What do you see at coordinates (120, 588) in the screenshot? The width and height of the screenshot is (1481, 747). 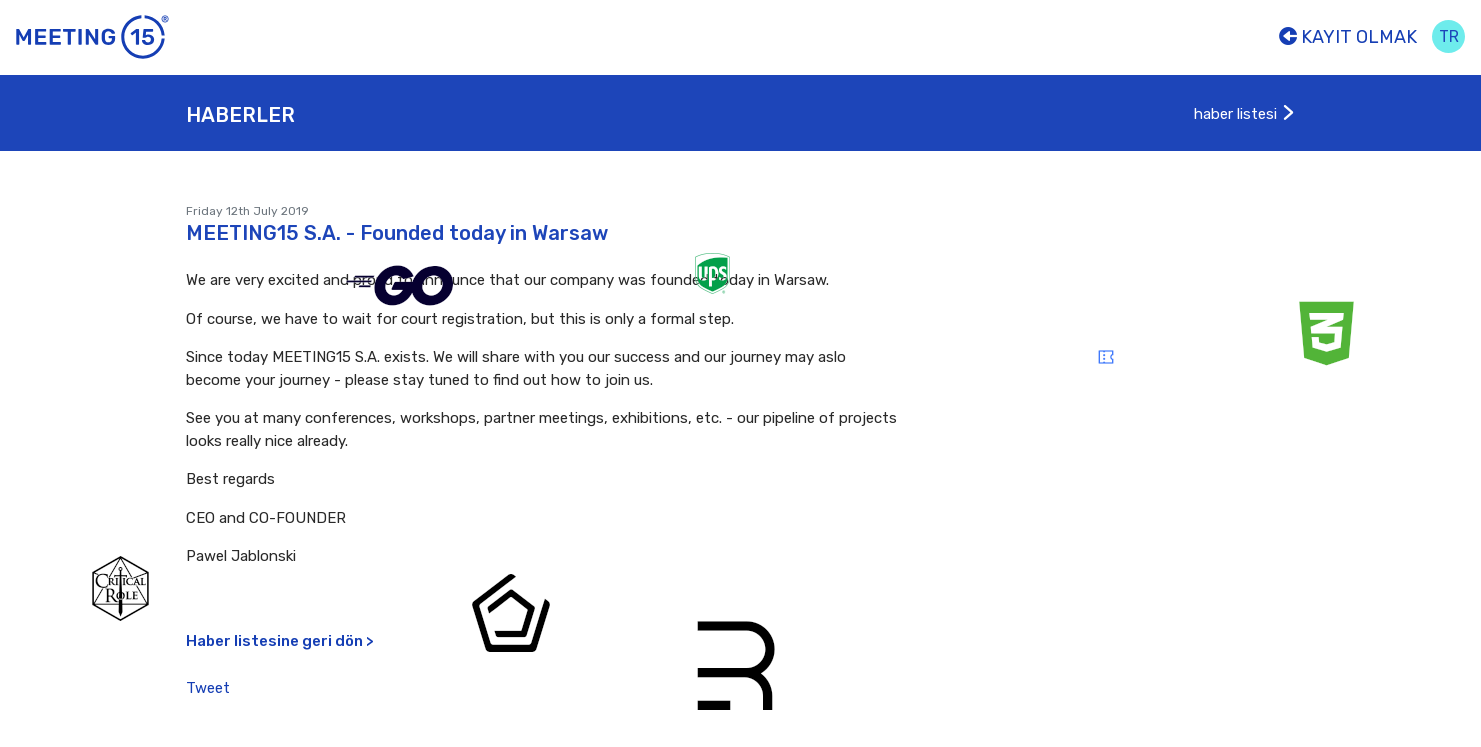 I see `critical role official logo` at bounding box center [120, 588].